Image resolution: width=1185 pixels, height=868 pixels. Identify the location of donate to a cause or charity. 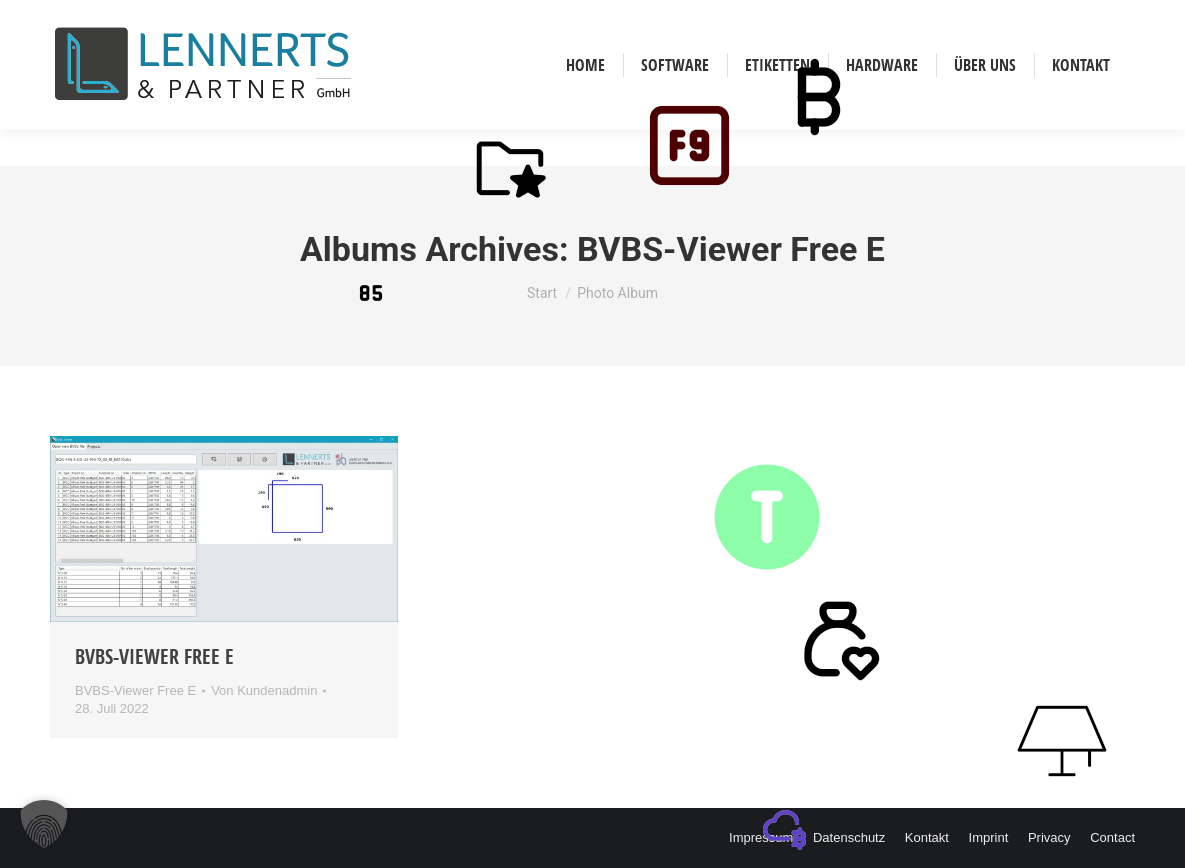
(838, 639).